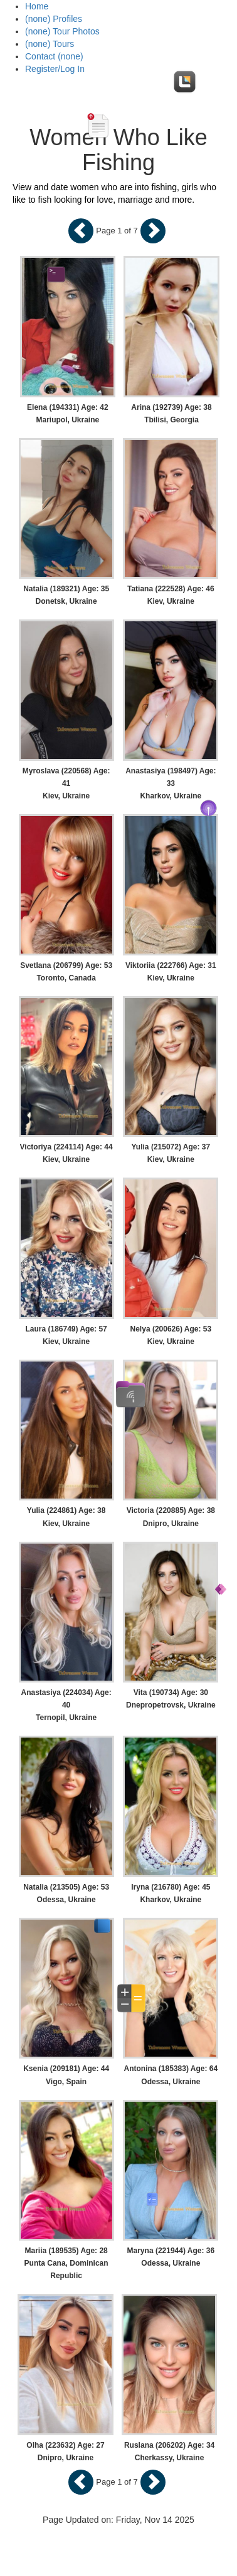 Image resolution: width=237 pixels, height=2576 pixels. I want to click on open insync cloud sync folder, so click(130, 1394).